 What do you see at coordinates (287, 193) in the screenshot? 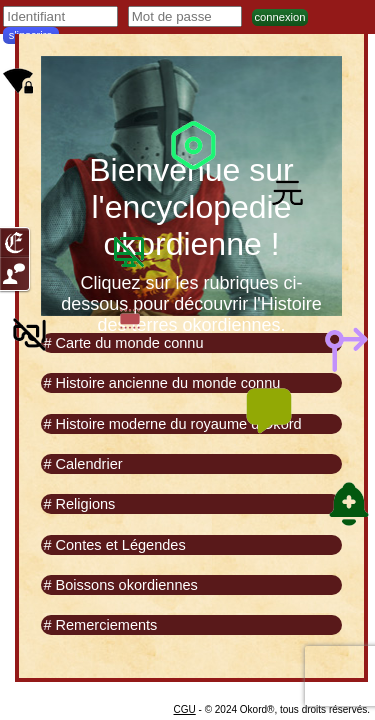
I see `view or convert to chinese yuan currency` at bounding box center [287, 193].